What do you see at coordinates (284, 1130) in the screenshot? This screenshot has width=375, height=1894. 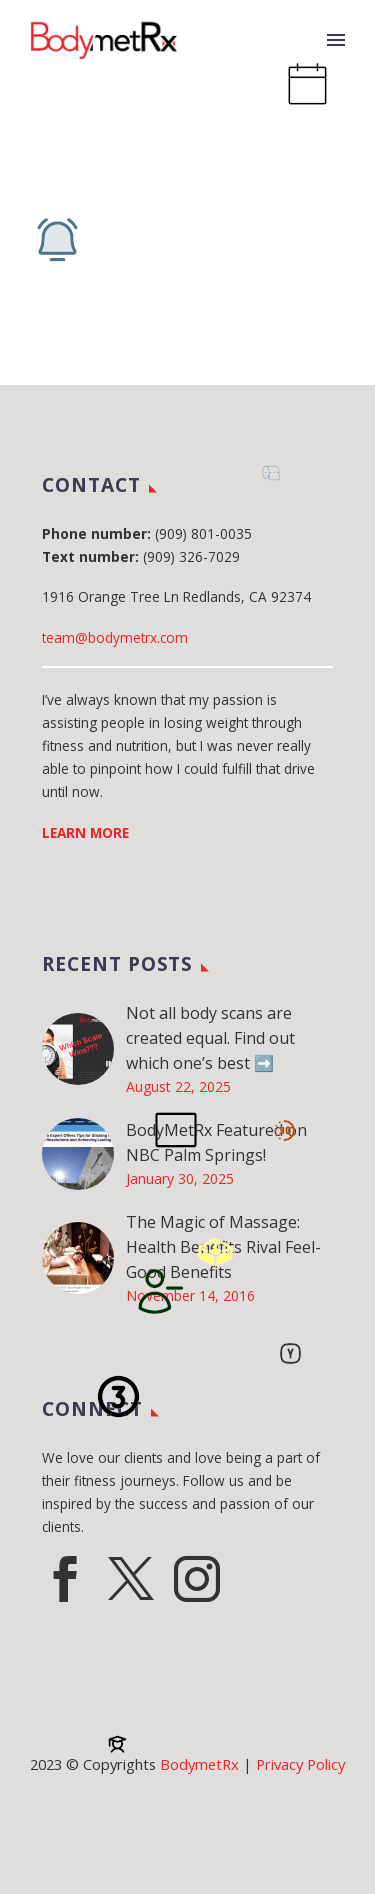 I see `set timer for 30 seconds or minutes` at bounding box center [284, 1130].